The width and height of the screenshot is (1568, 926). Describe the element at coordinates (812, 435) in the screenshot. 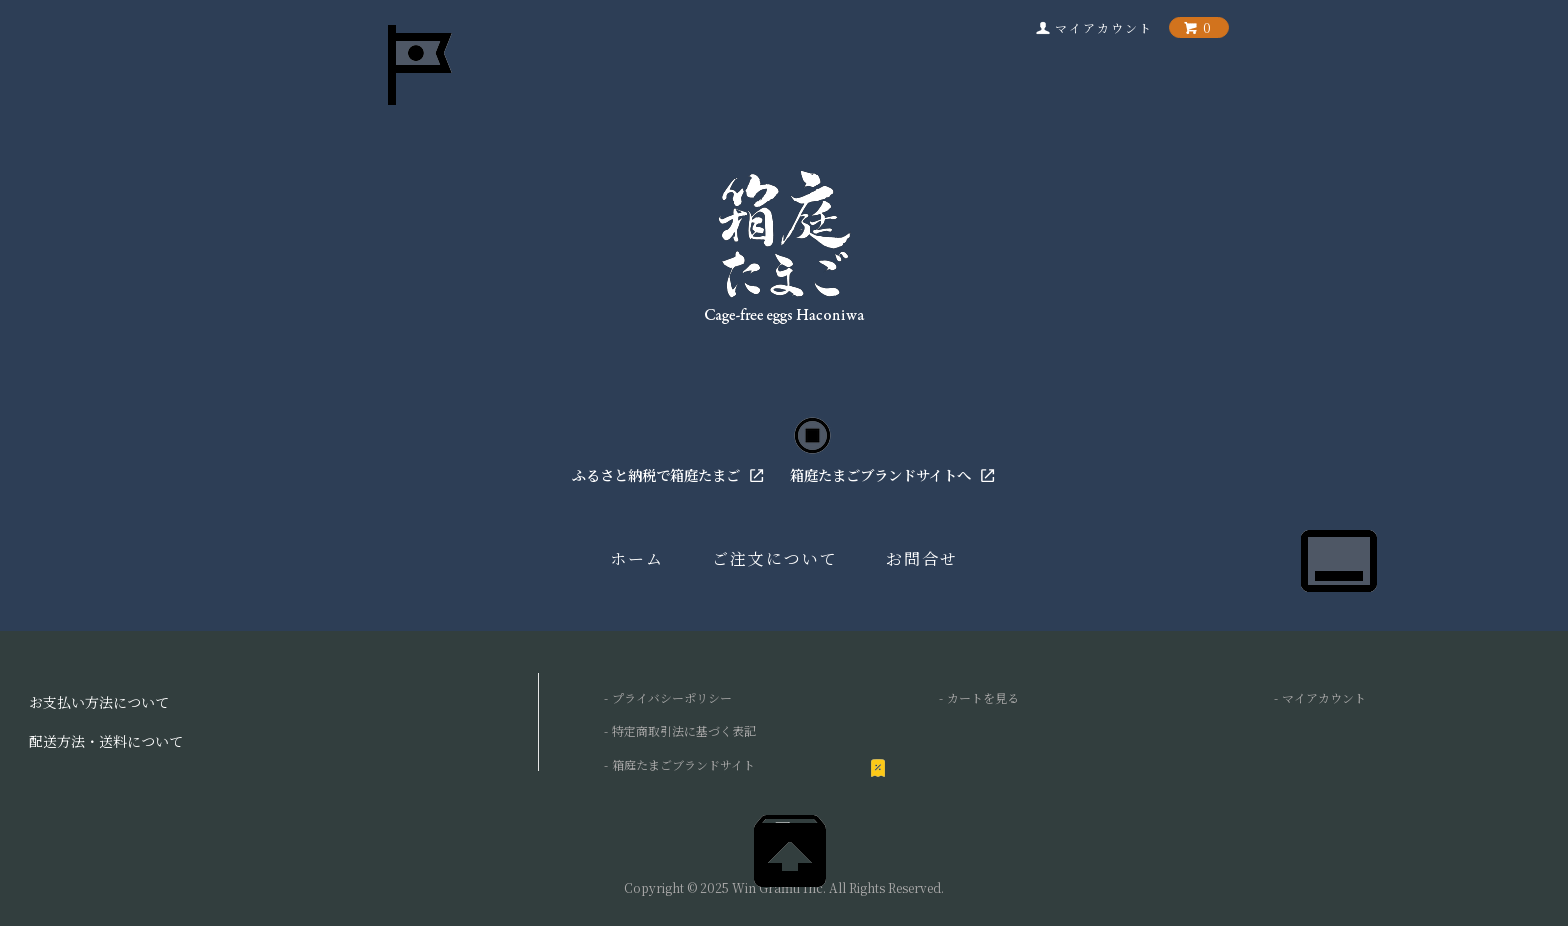

I see `stop media playback` at that location.